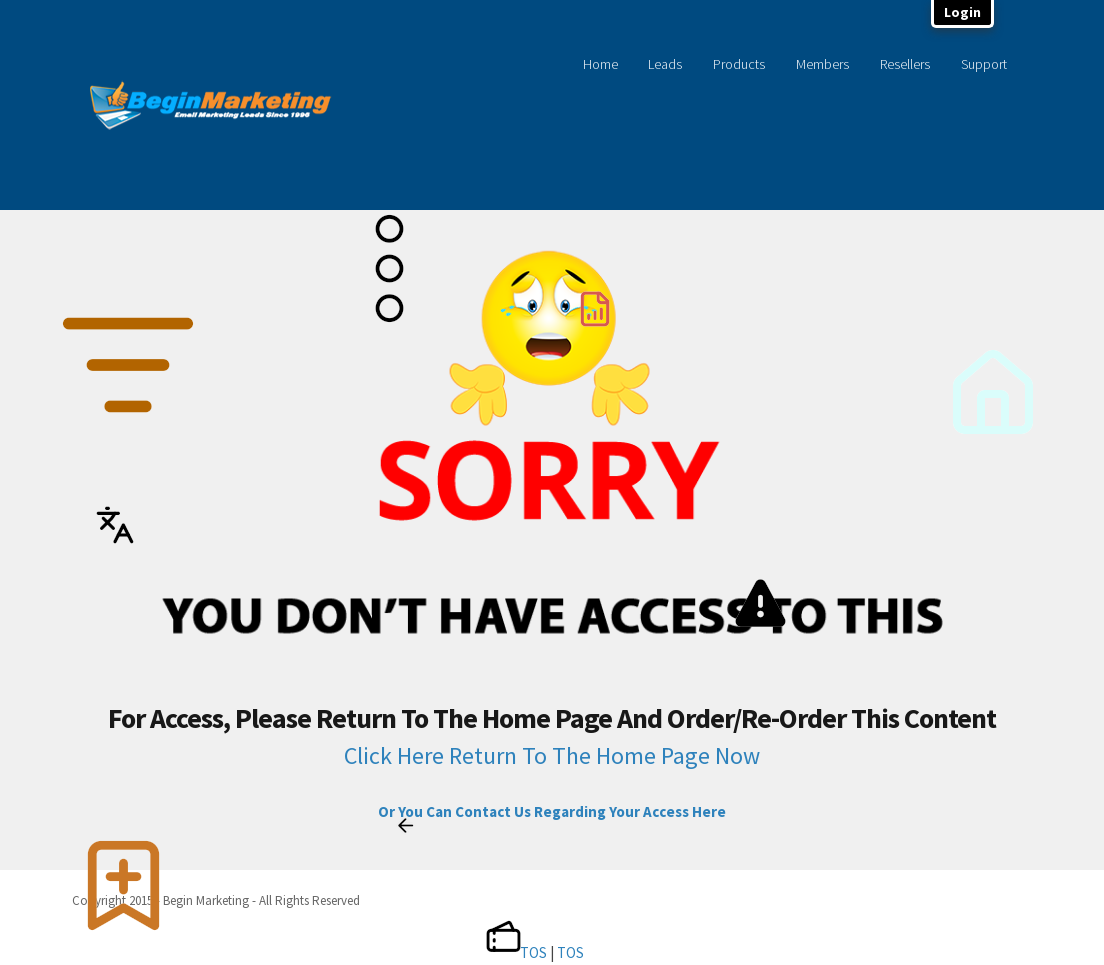  Describe the element at coordinates (595, 309) in the screenshot. I see `view file with growth analytics` at that location.